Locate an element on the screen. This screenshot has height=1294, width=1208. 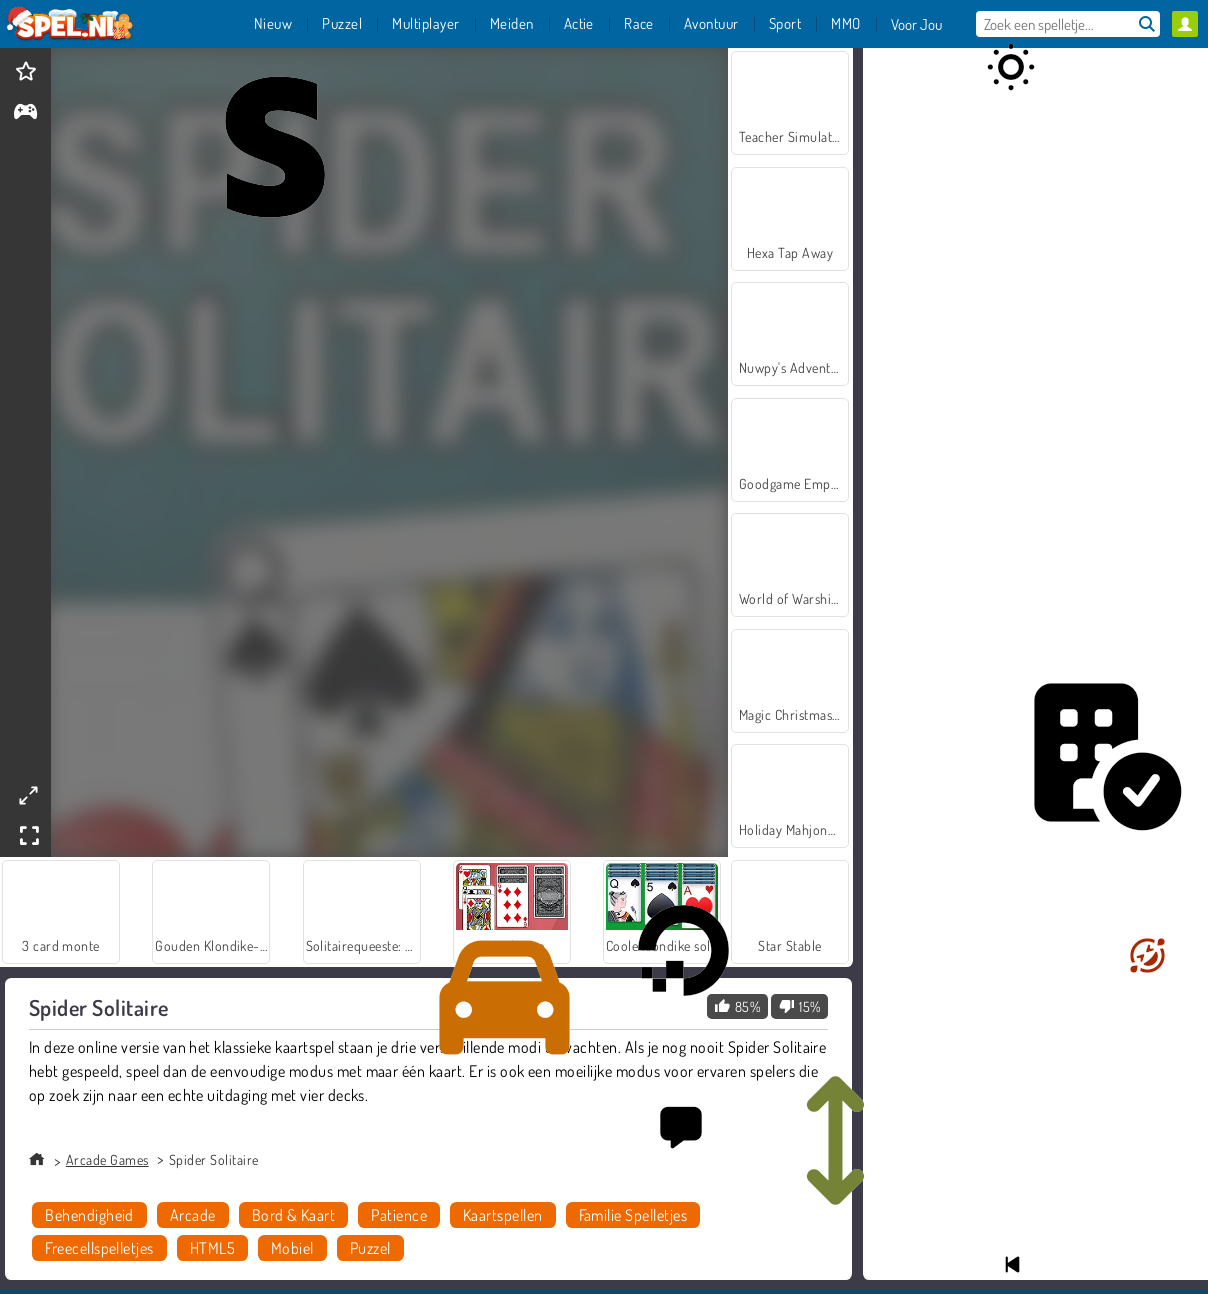
adjust vertical position or order is located at coordinates (835, 1140).